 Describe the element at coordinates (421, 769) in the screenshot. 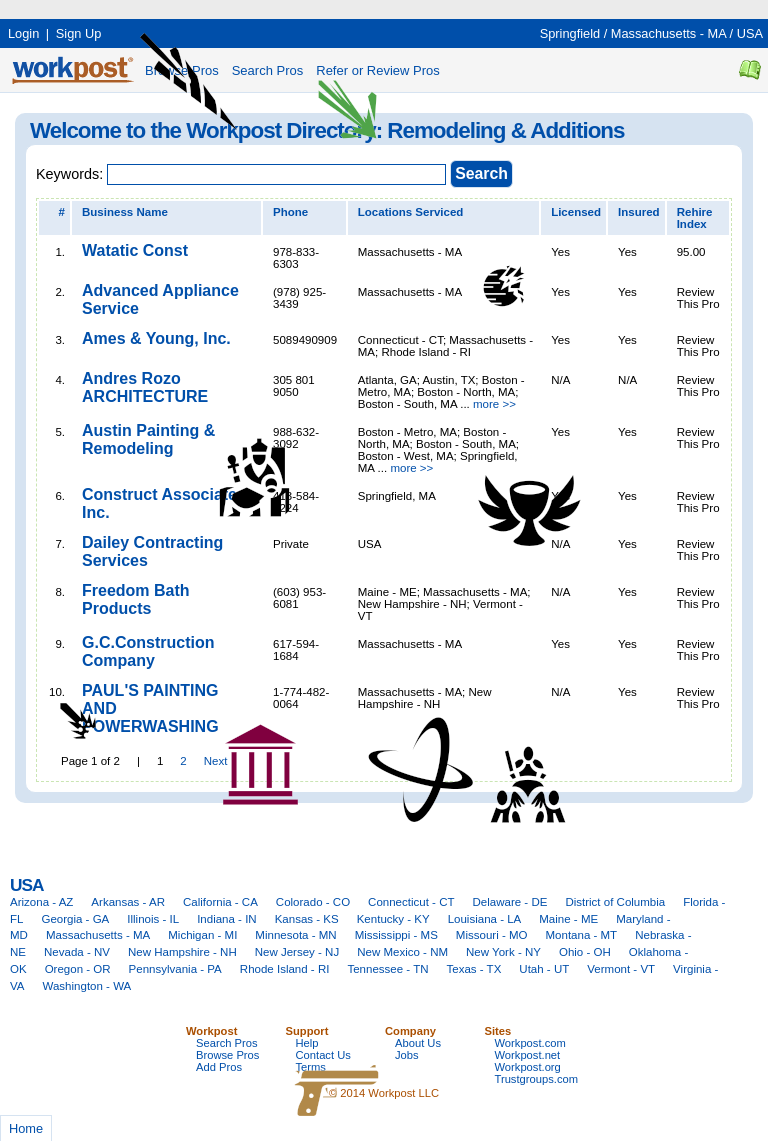

I see `access 3D rotation or orbit controls` at that location.